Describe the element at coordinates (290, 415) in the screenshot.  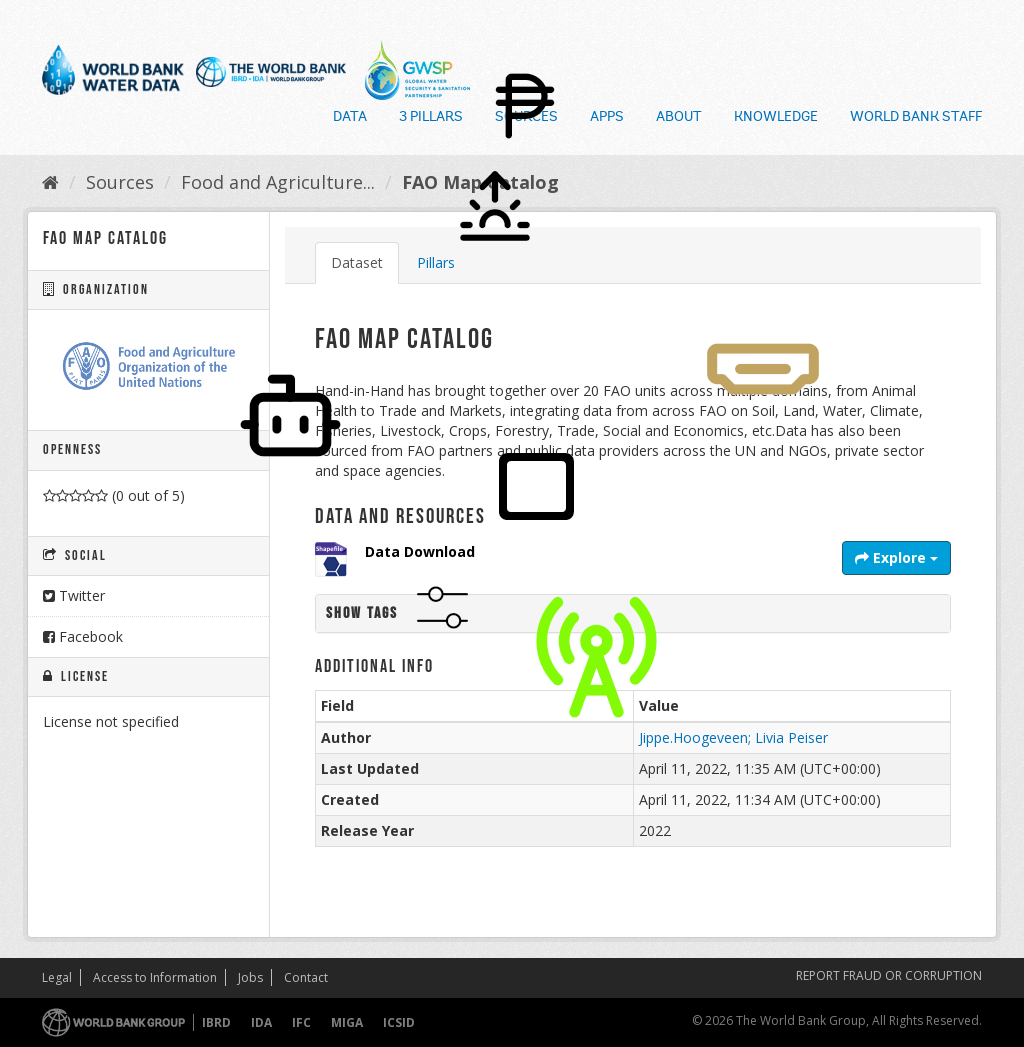
I see `access chatbot or AI assistant` at that location.